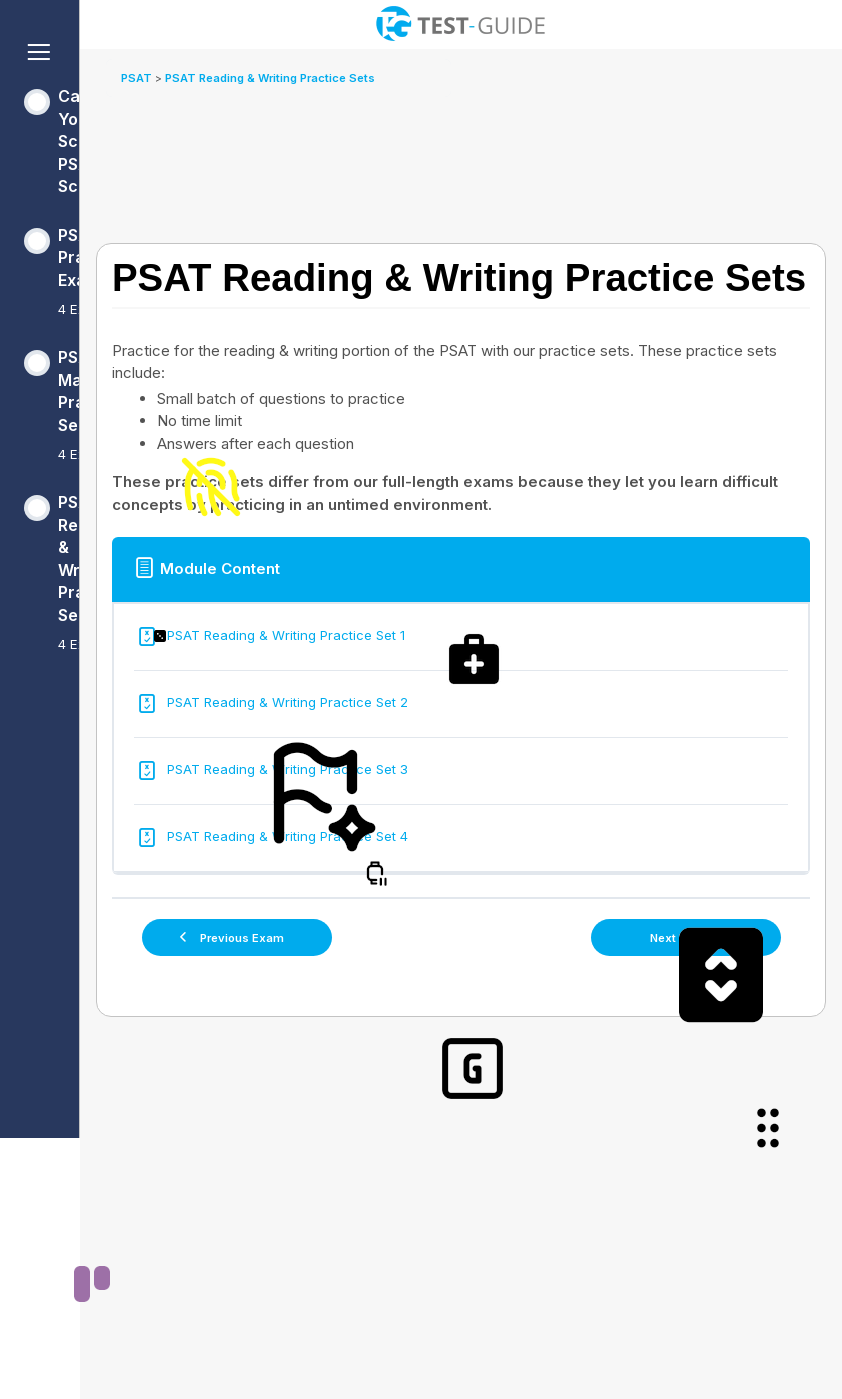 This screenshot has width=842, height=1399. Describe the element at coordinates (160, 636) in the screenshot. I see `indicates a dice roll result of three` at that location.